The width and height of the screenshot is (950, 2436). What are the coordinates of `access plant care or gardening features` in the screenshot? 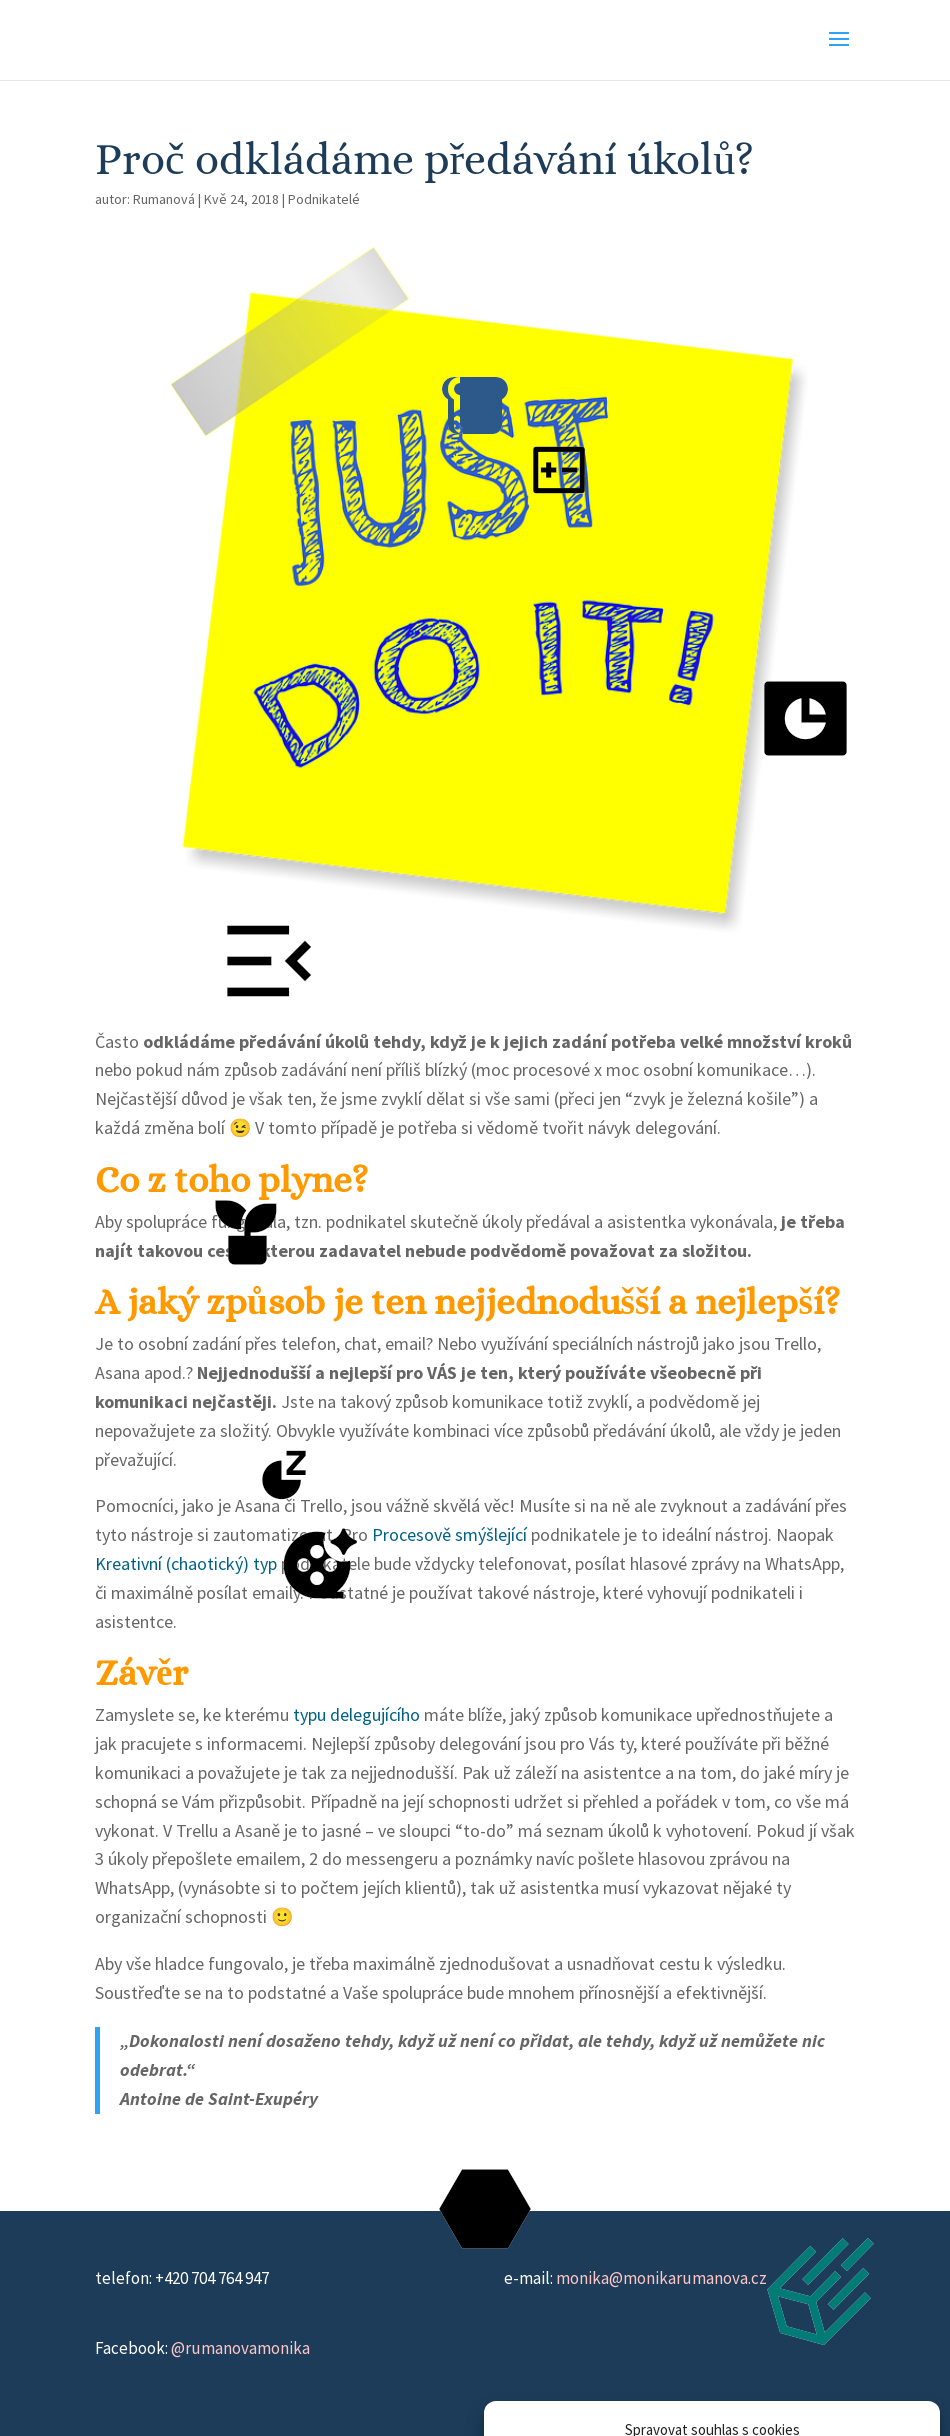 It's located at (247, 1232).